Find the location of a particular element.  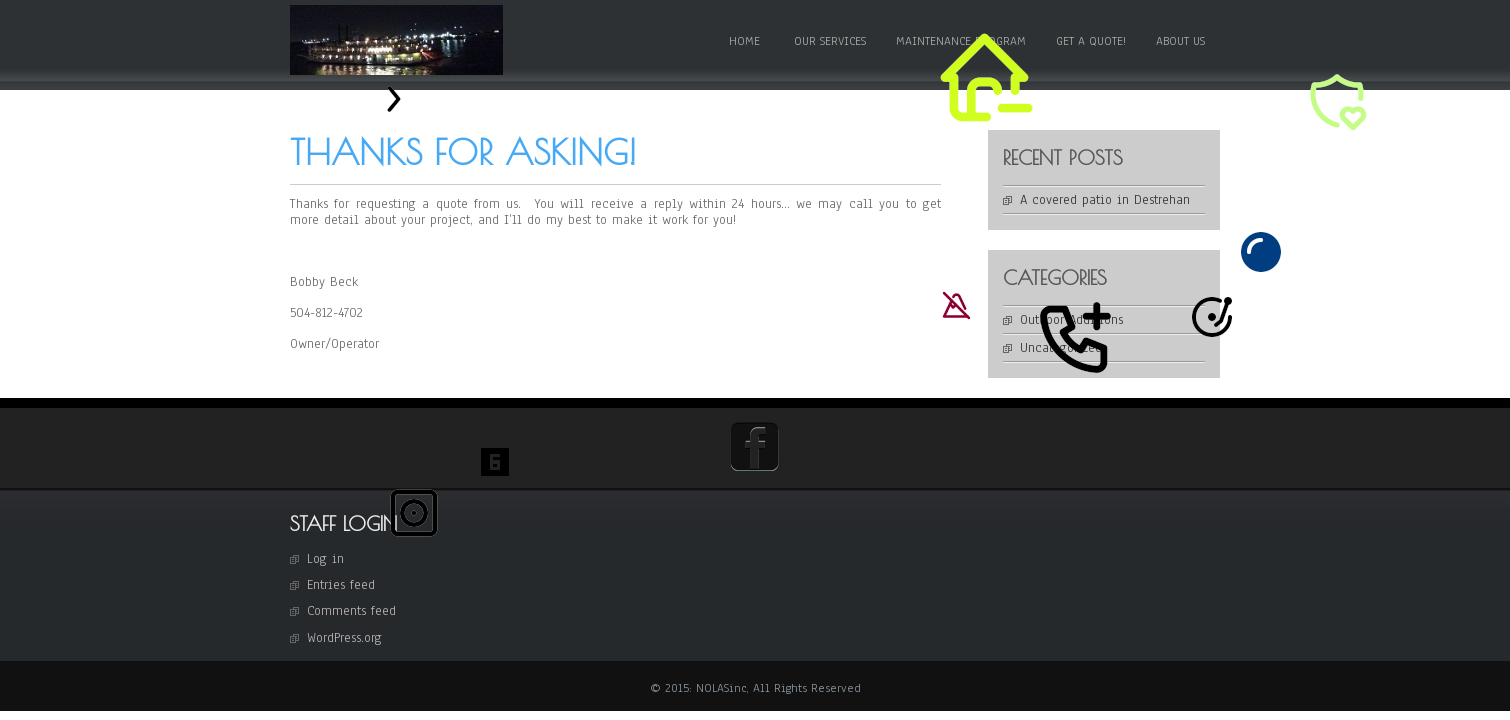

browse music or audio library is located at coordinates (414, 513).